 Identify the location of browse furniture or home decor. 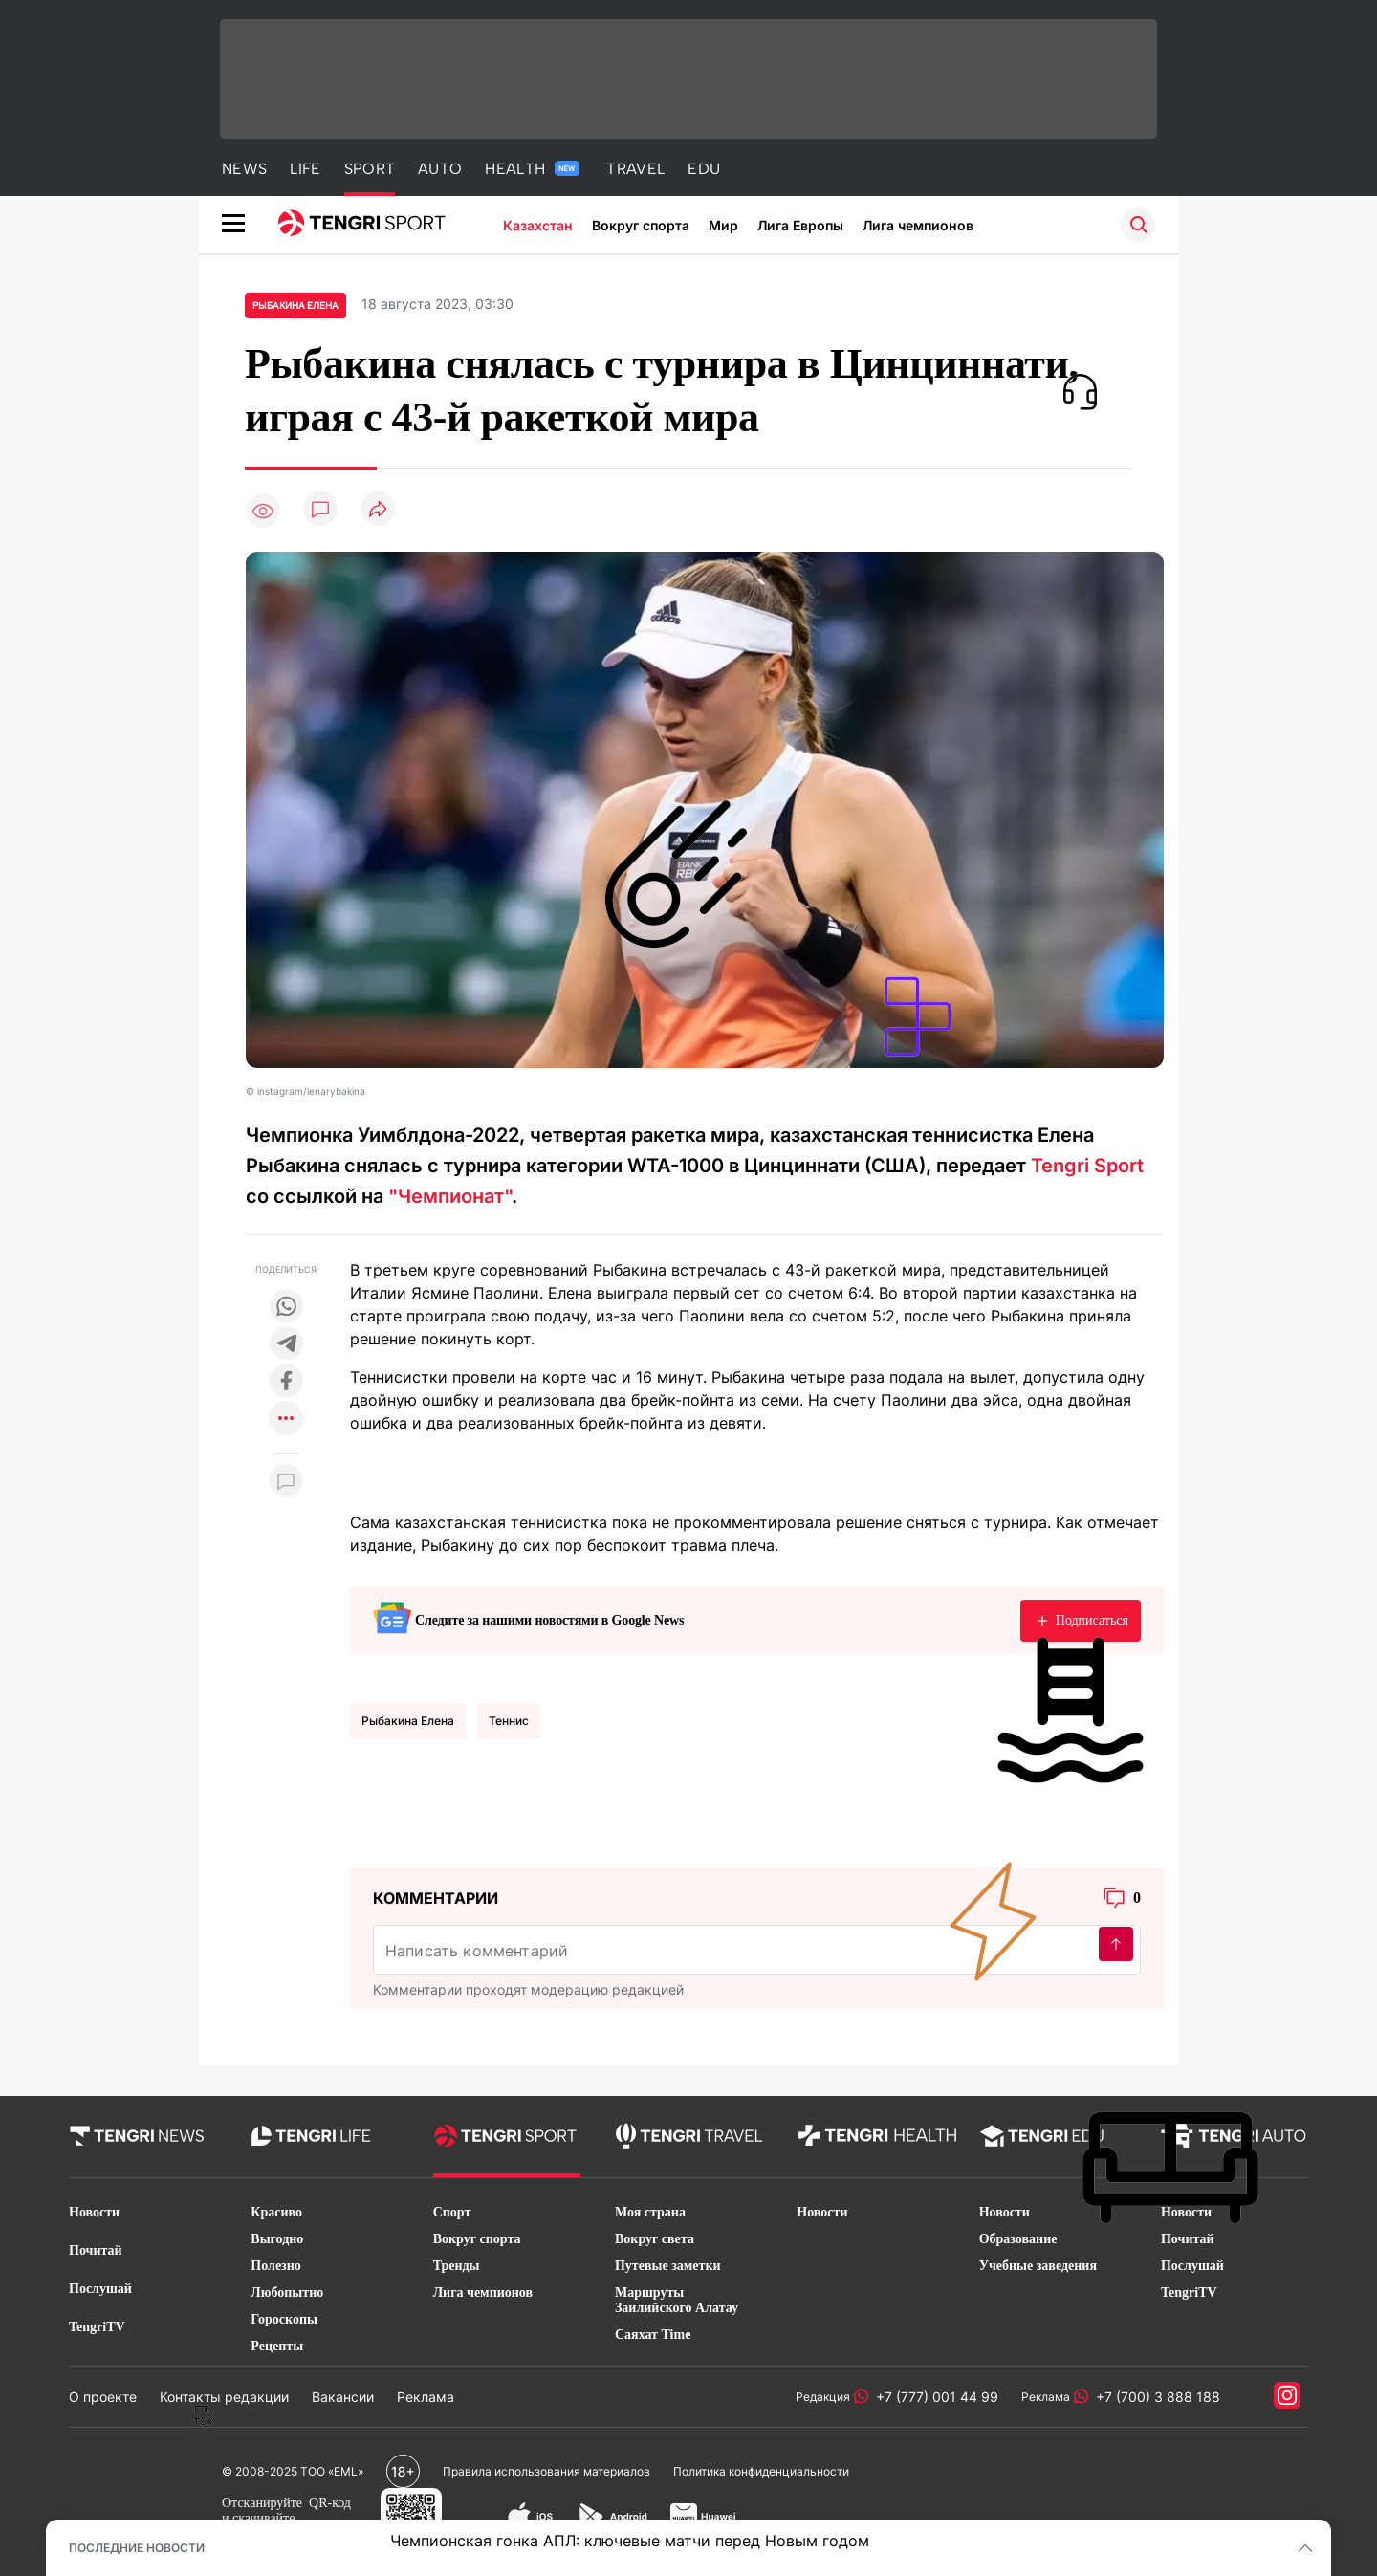
(1170, 2165).